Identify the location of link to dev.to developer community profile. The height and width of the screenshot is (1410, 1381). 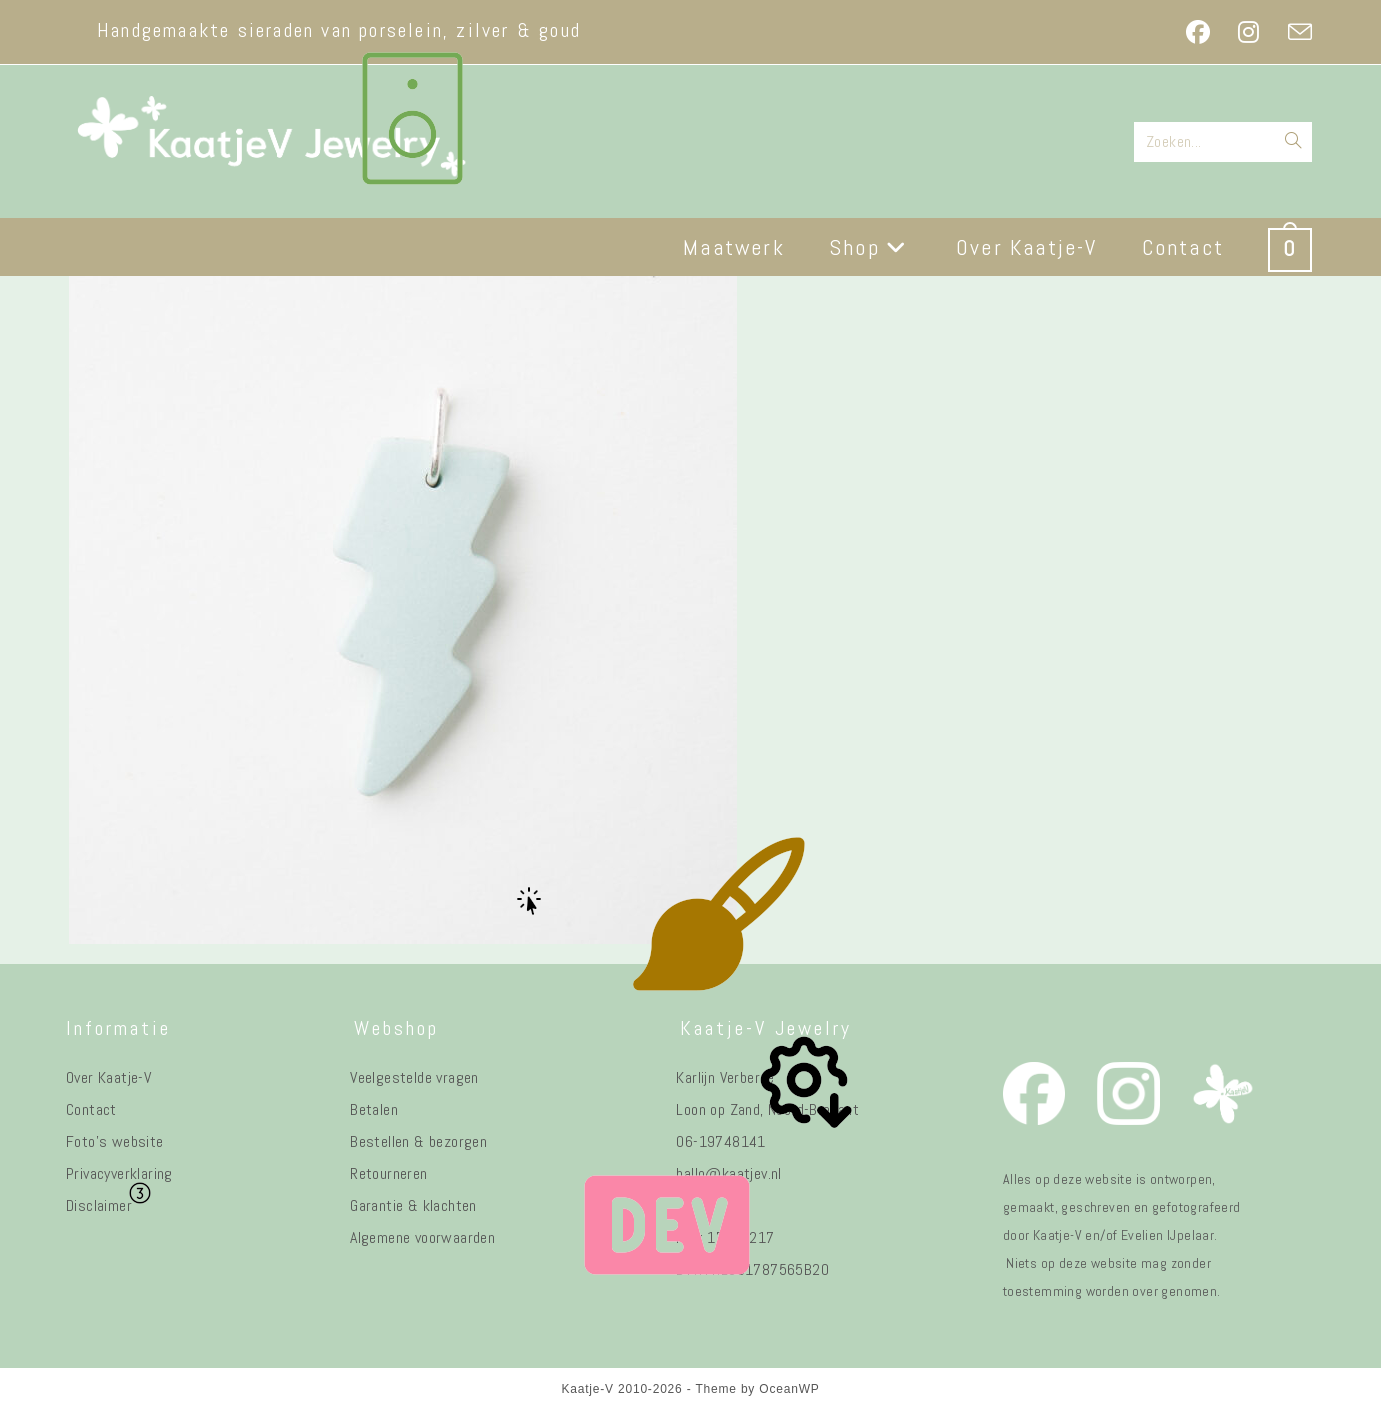
(667, 1225).